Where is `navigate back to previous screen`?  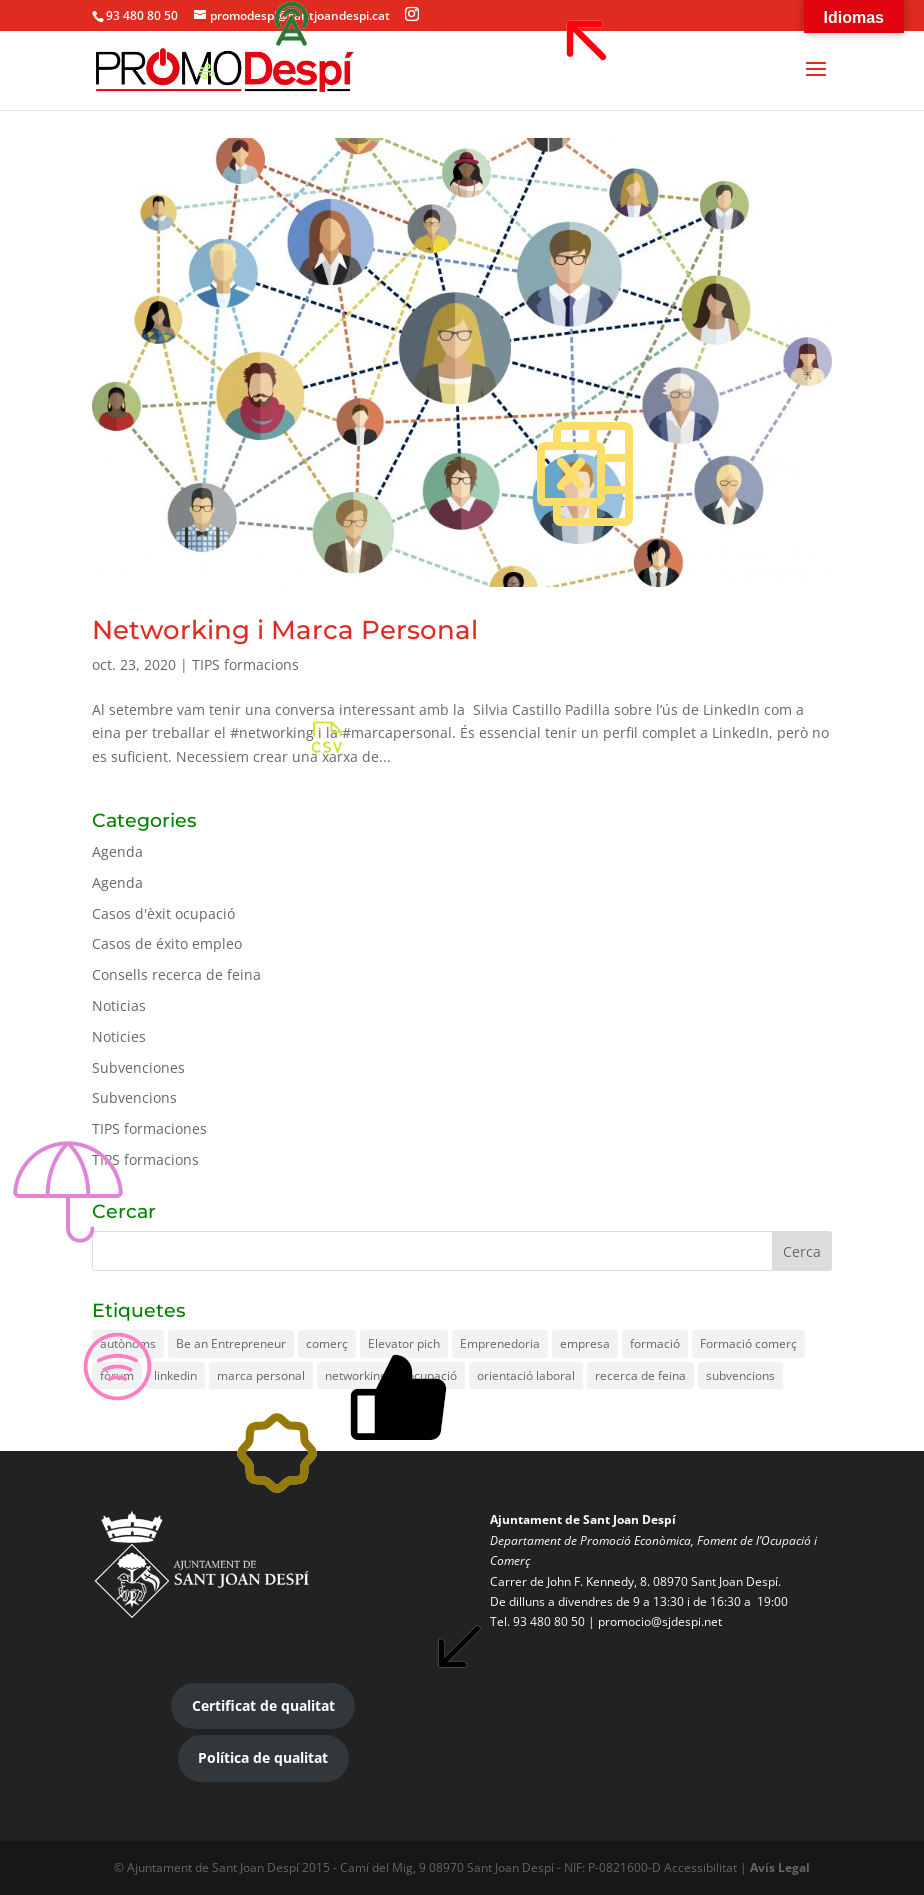 navigate back to previous screen is located at coordinates (586, 40).